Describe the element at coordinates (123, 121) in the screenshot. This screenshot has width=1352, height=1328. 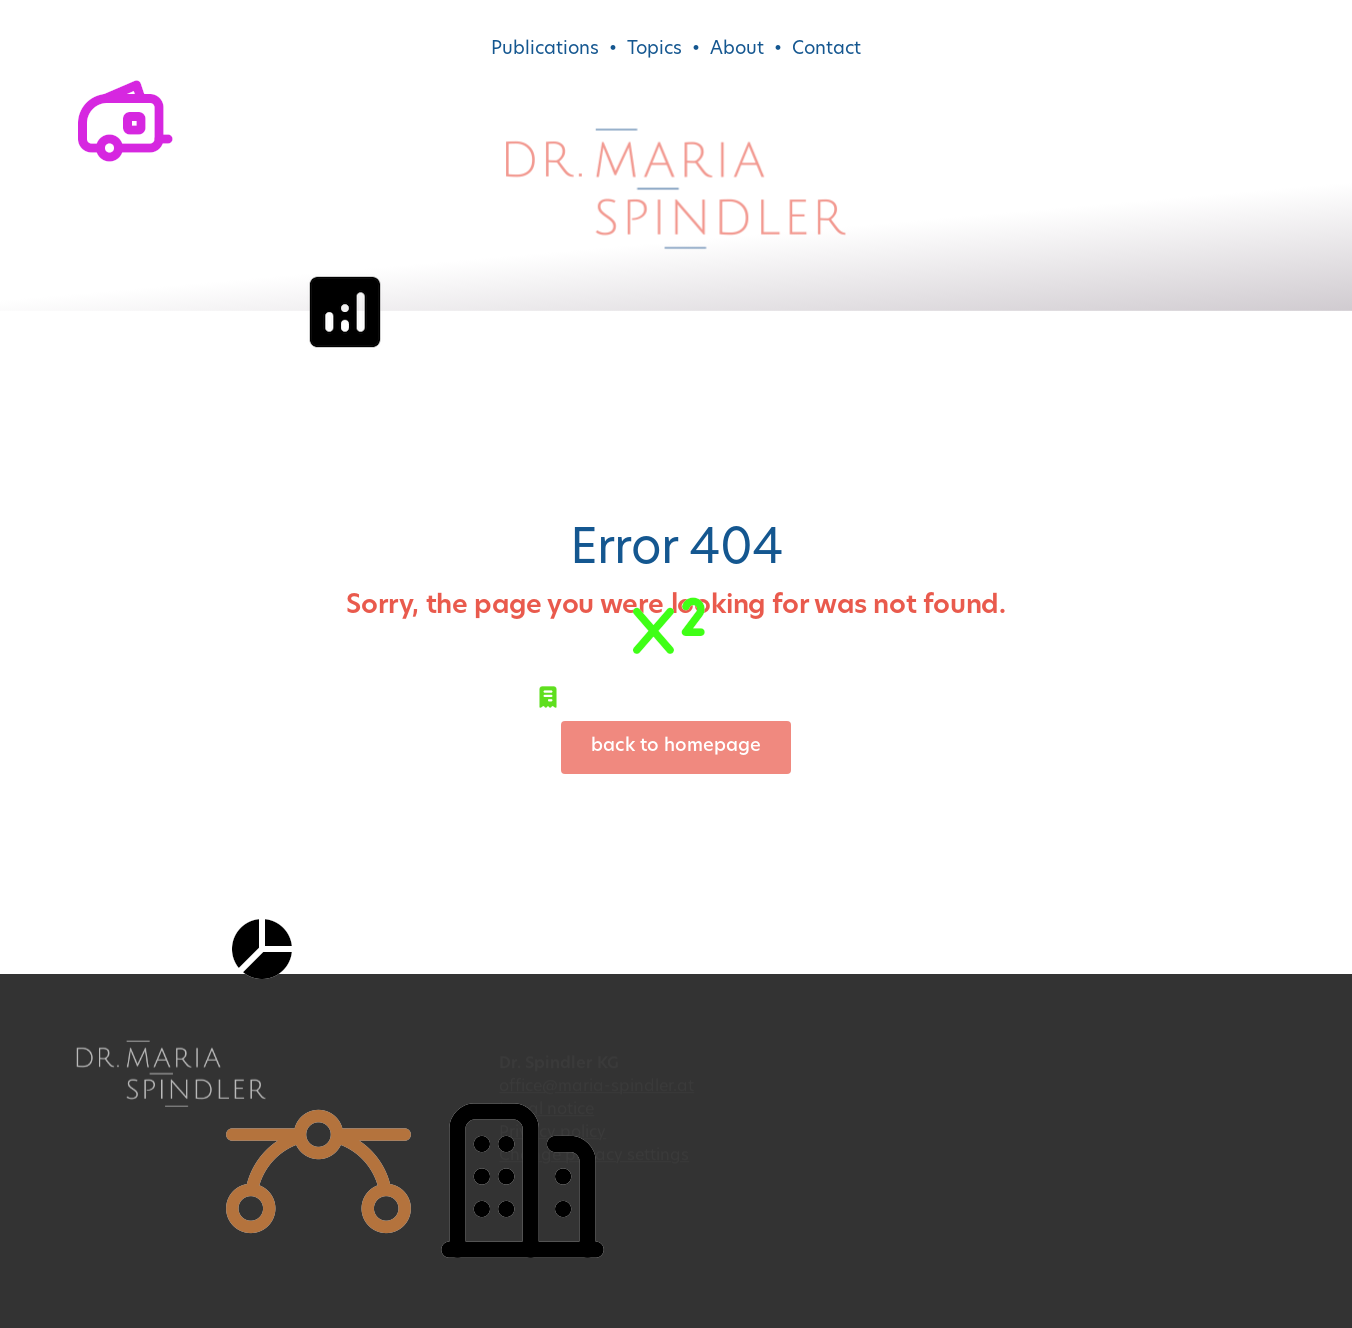
I see `browse caravan or RV rentals` at that location.